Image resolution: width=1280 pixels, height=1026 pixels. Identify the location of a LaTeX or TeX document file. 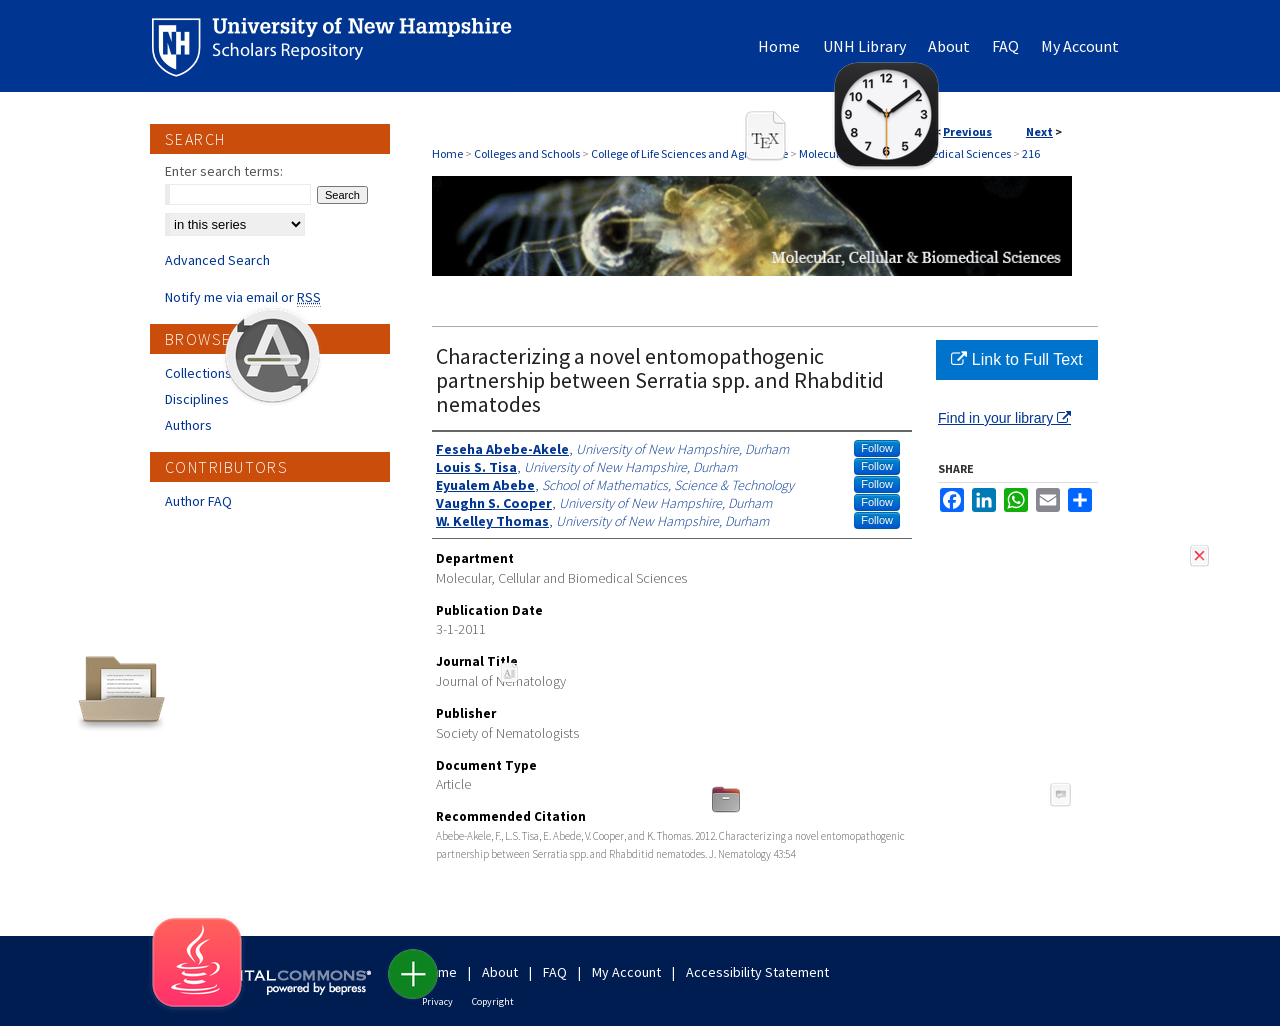
(765, 135).